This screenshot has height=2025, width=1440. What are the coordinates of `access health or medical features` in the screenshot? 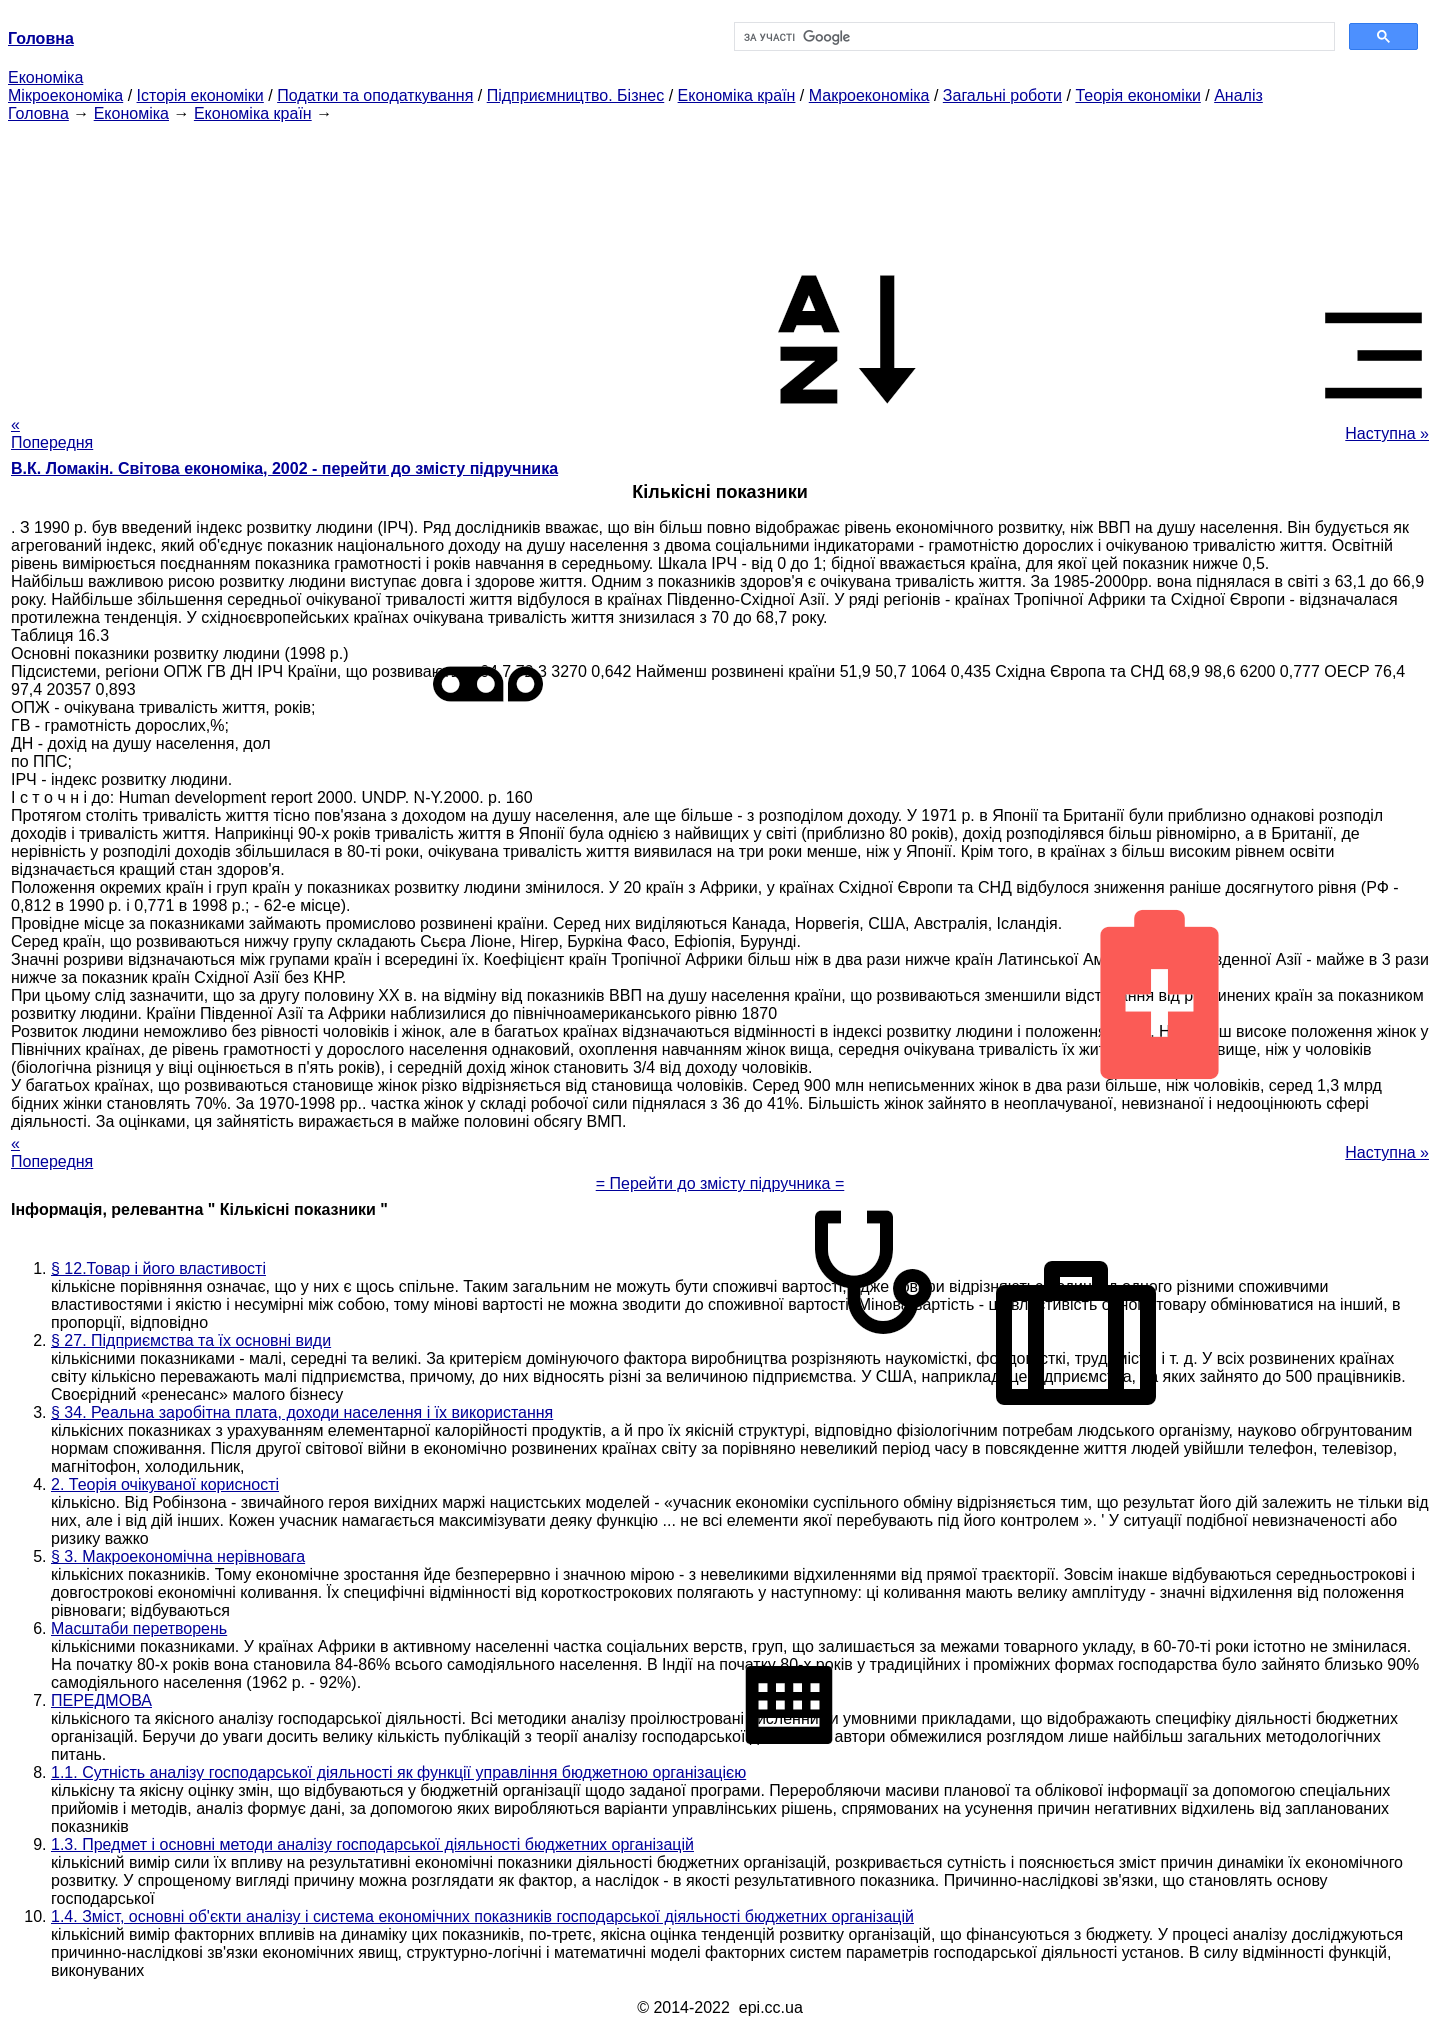 It's located at (867, 1269).